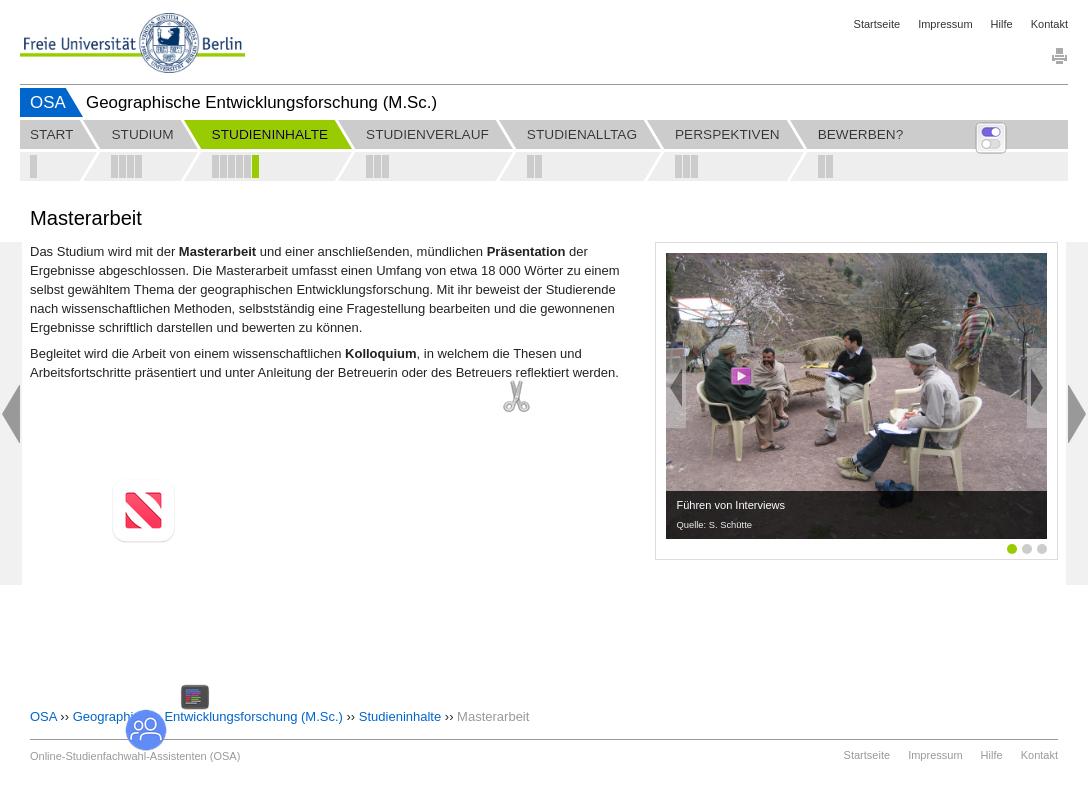 This screenshot has height=808, width=1088. I want to click on access user accounts and settings, so click(146, 730).